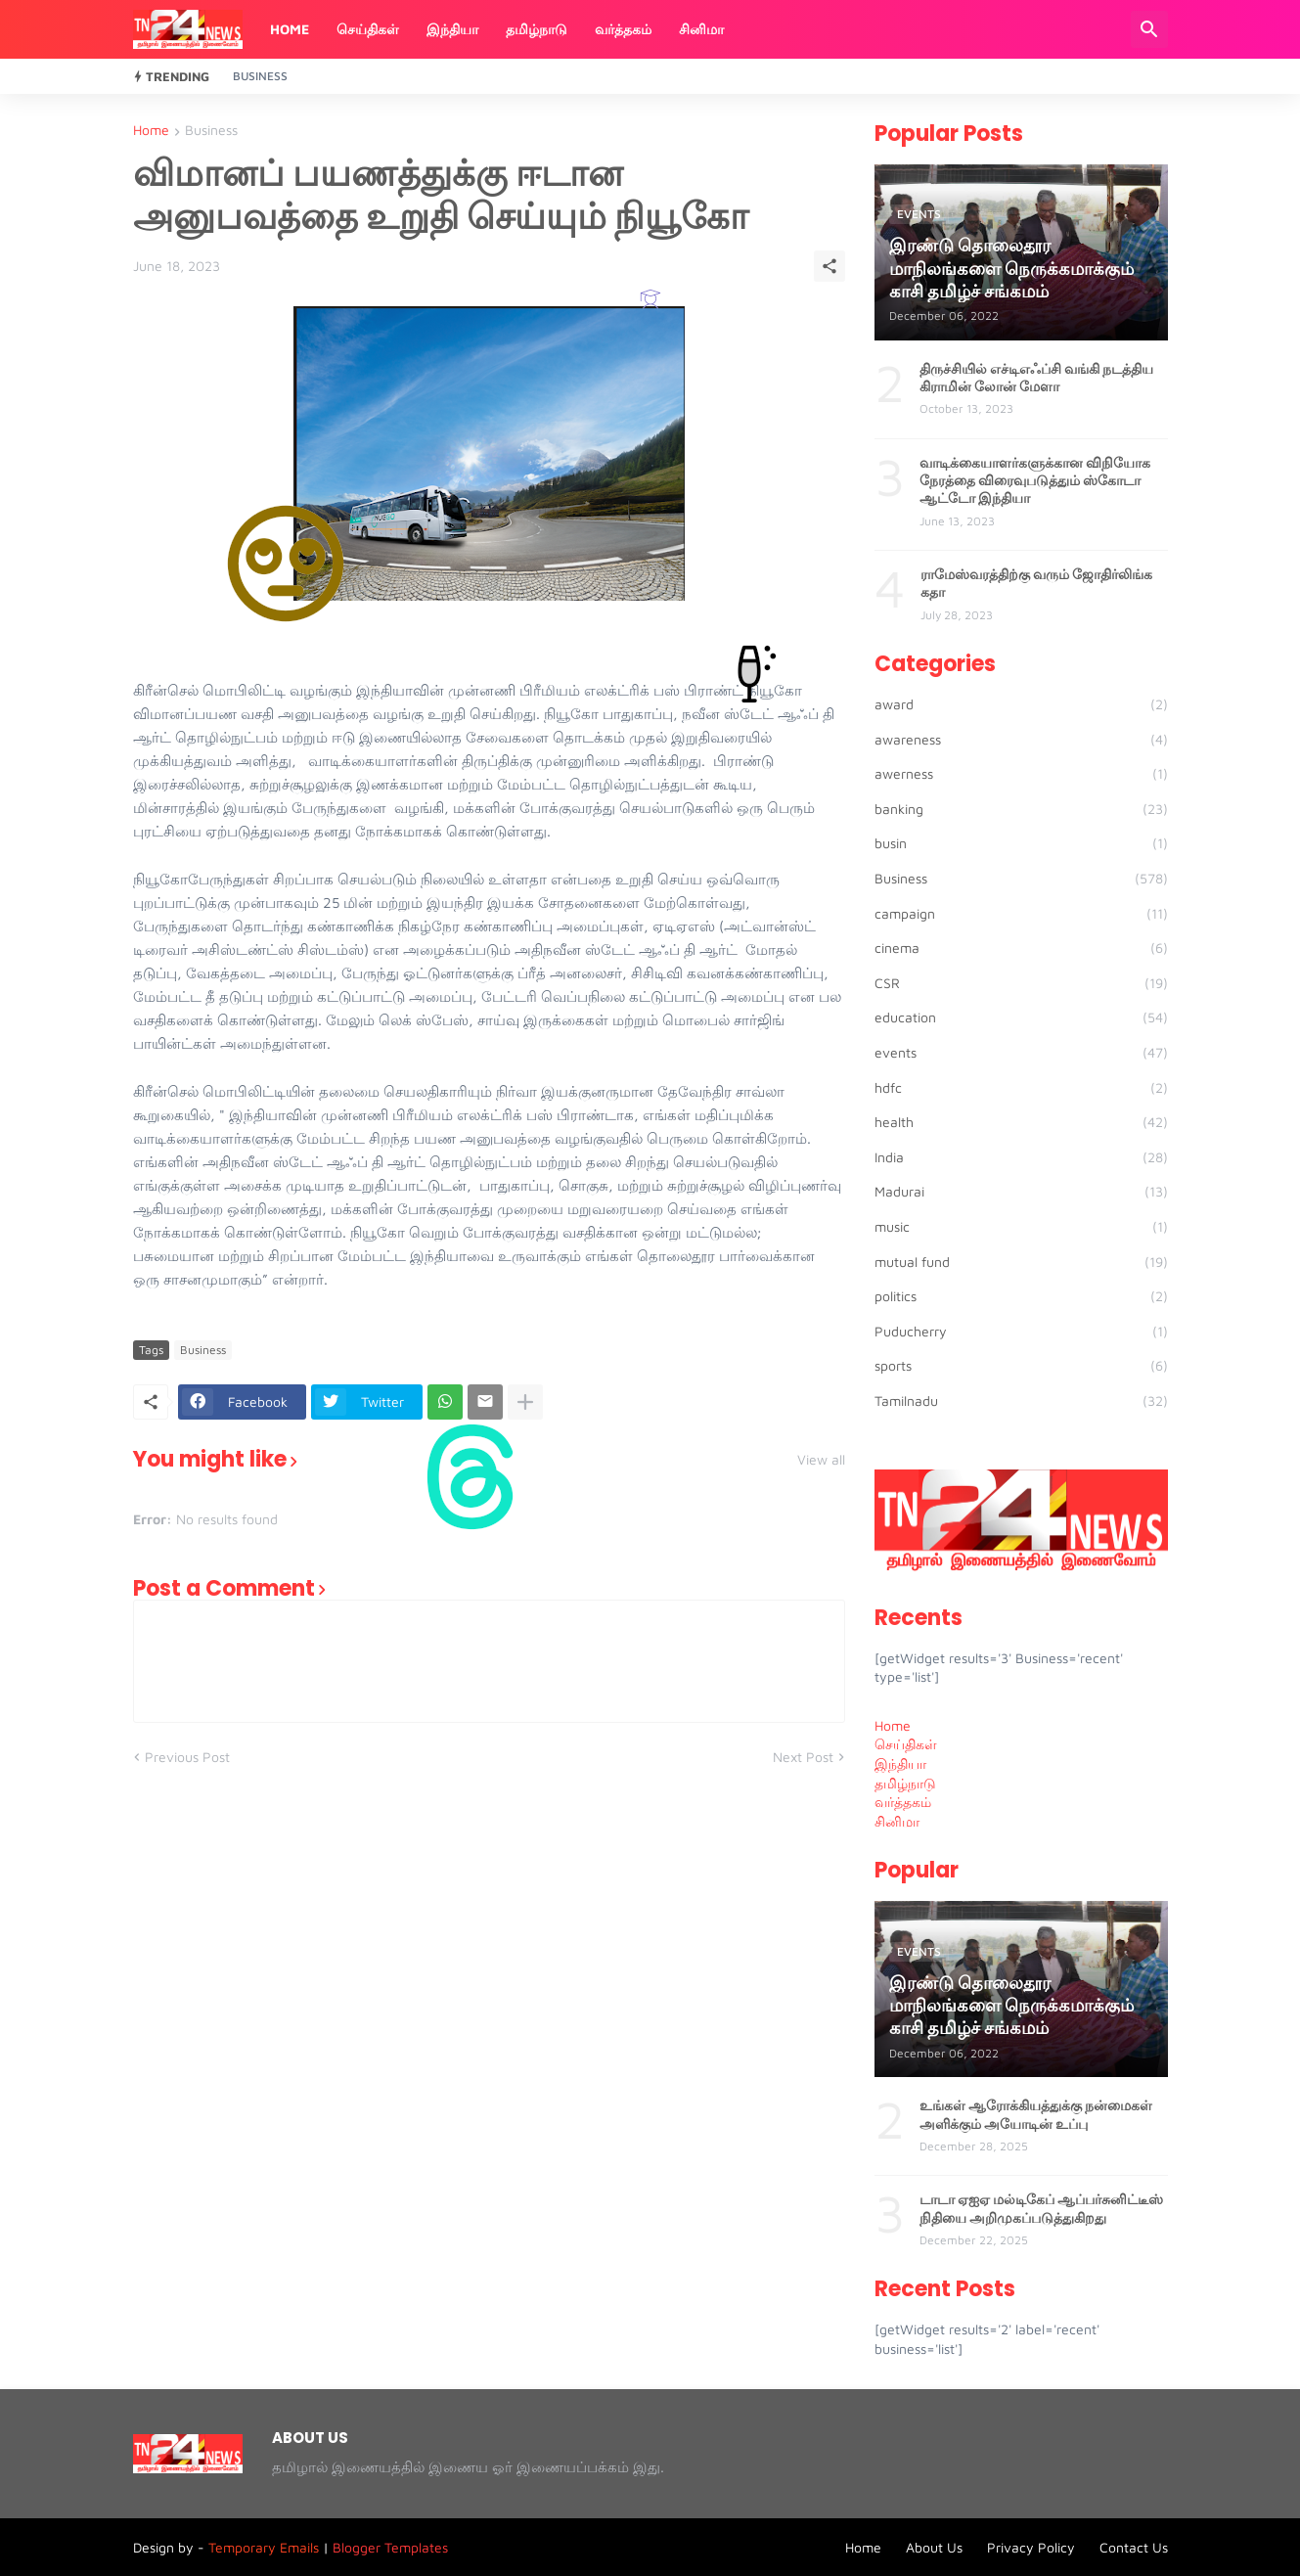 The height and width of the screenshot is (2576, 1300). What do you see at coordinates (471, 1476) in the screenshot?
I see `open the Threads app` at bounding box center [471, 1476].